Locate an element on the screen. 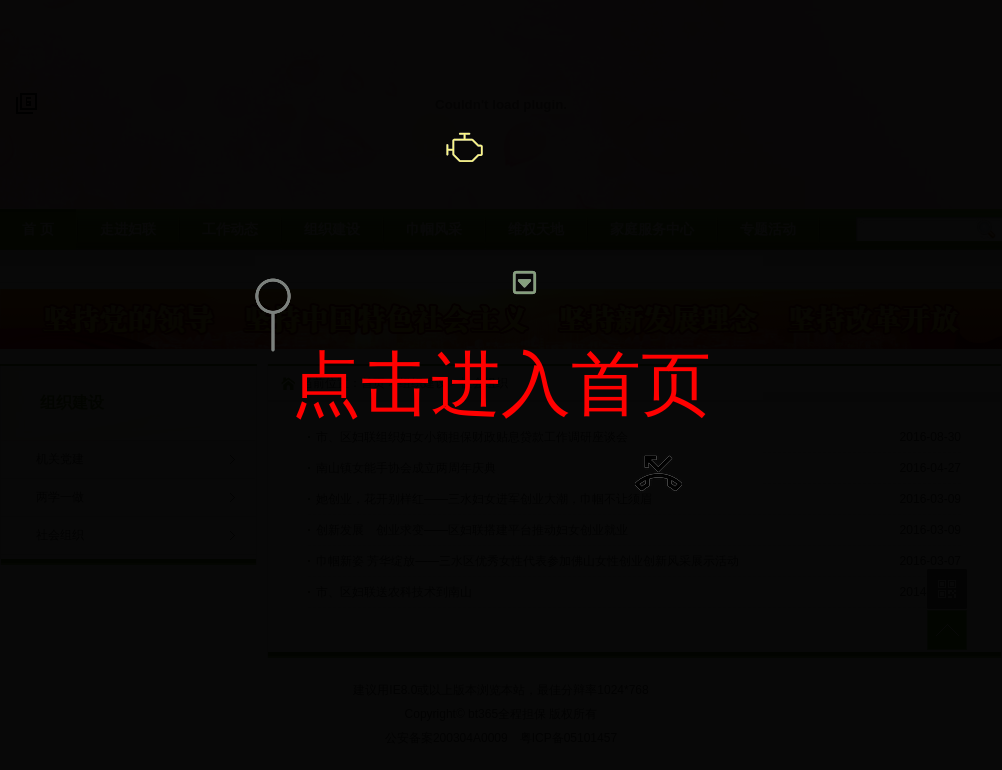 This screenshot has width=1002, height=770. mark a location on a map is located at coordinates (273, 315).